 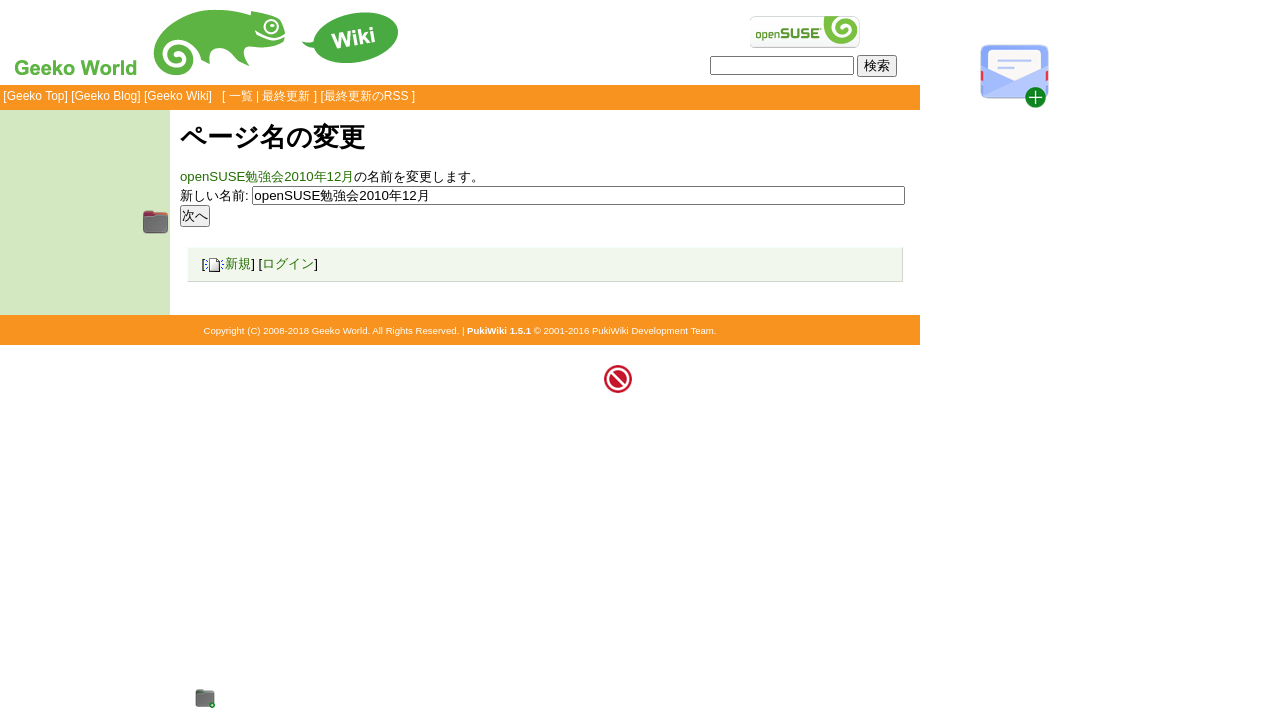 What do you see at coordinates (205, 698) in the screenshot?
I see `create a new folder` at bounding box center [205, 698].